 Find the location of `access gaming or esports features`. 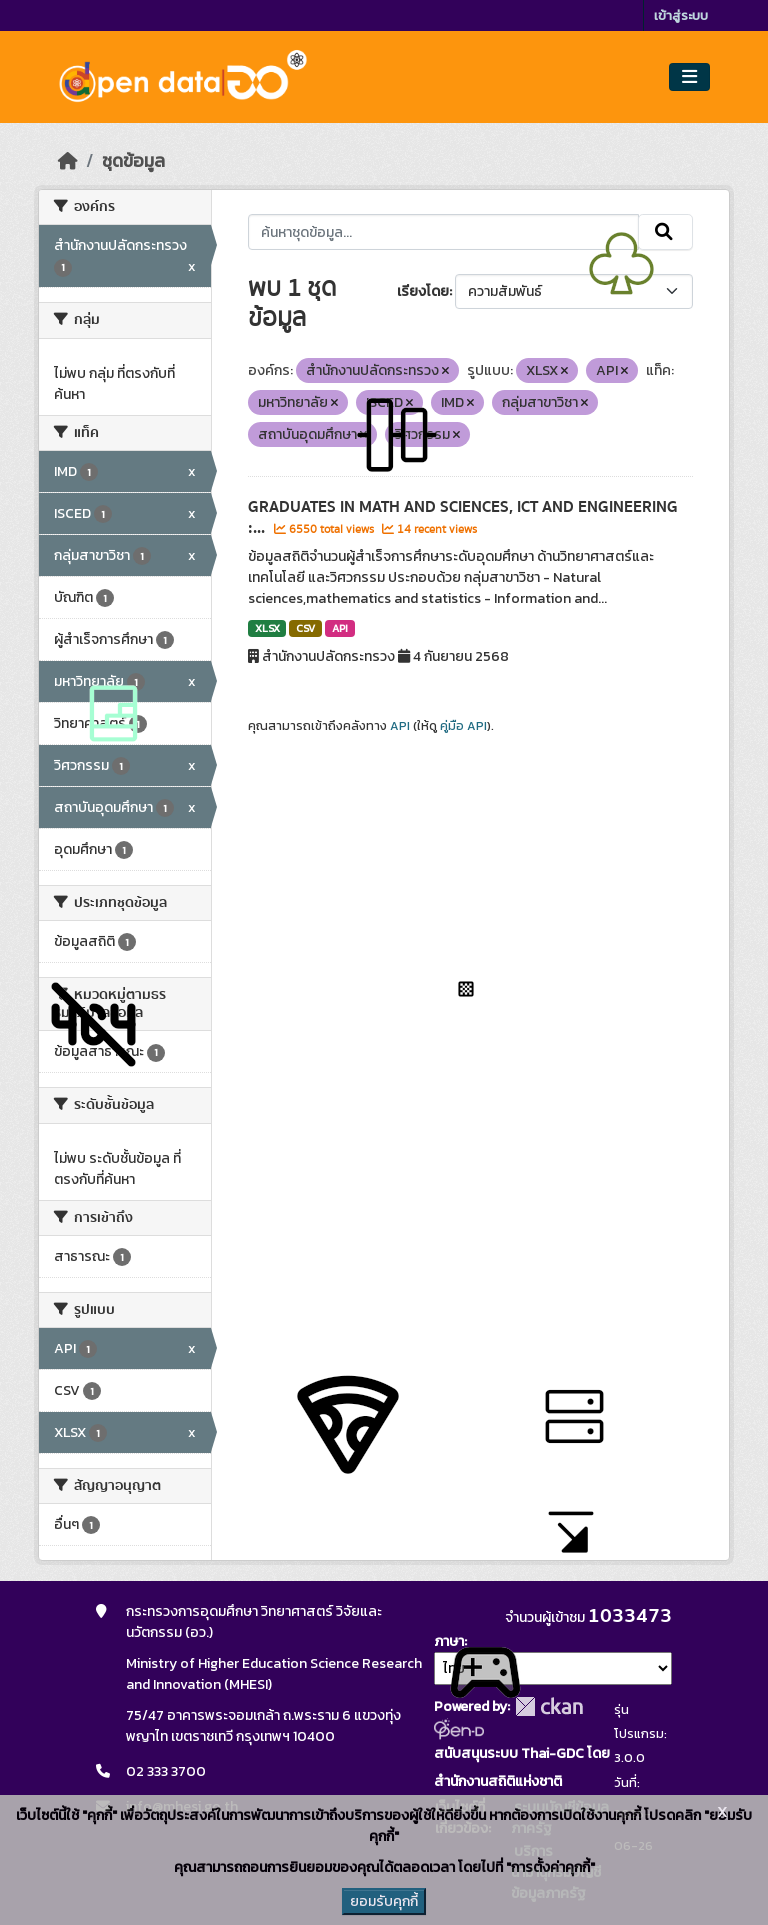

access gaming or esports features is located at coordinates (485, 1672).